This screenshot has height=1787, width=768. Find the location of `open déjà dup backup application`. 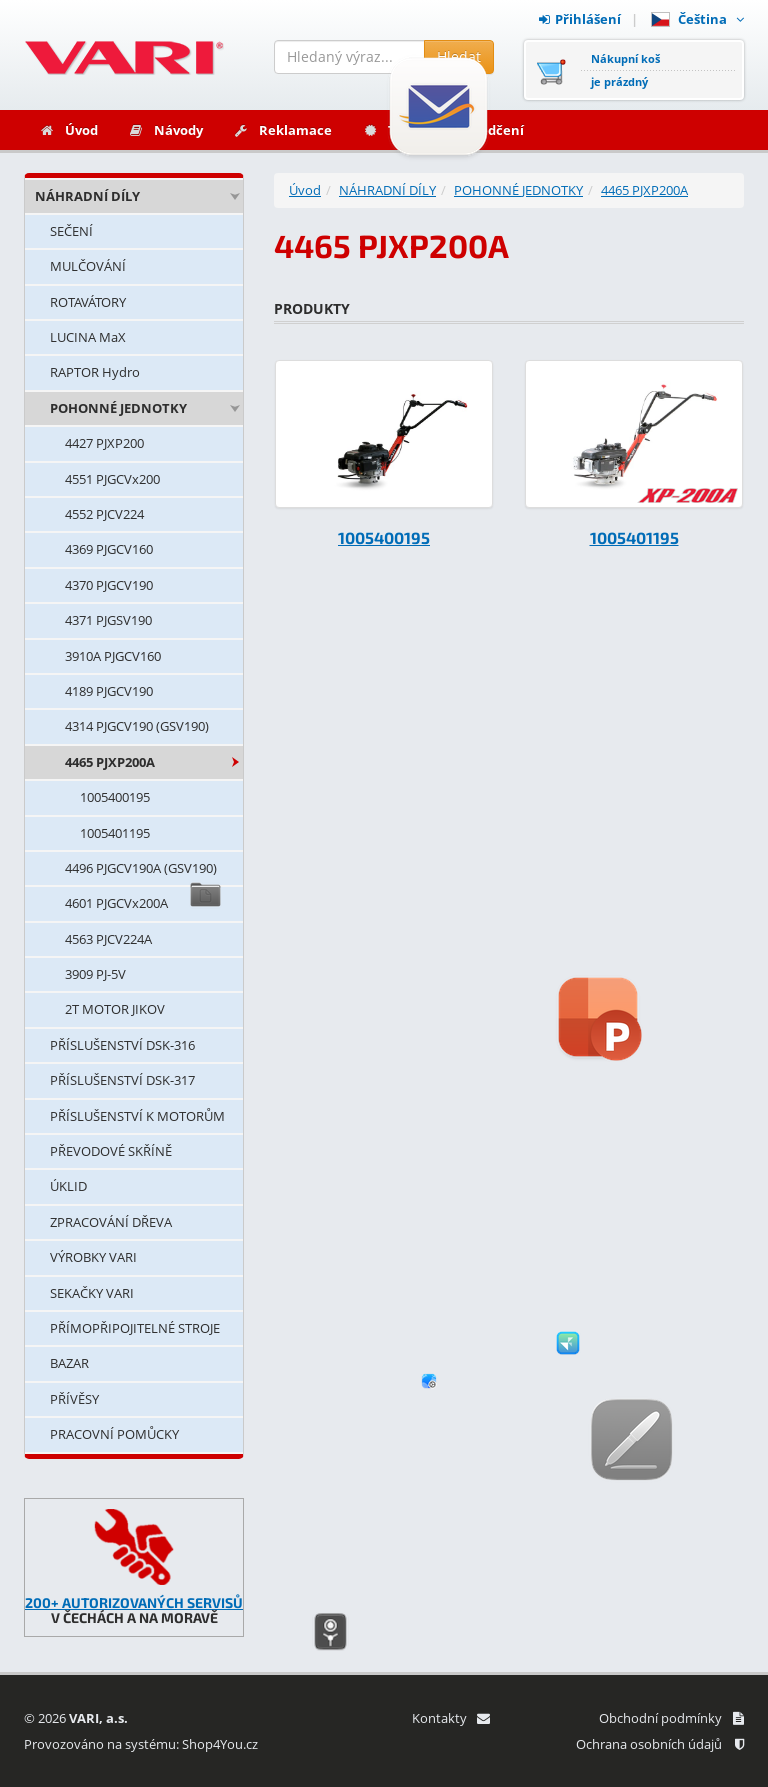

open déjà dup backup application is located at coordinates (330, 1631).